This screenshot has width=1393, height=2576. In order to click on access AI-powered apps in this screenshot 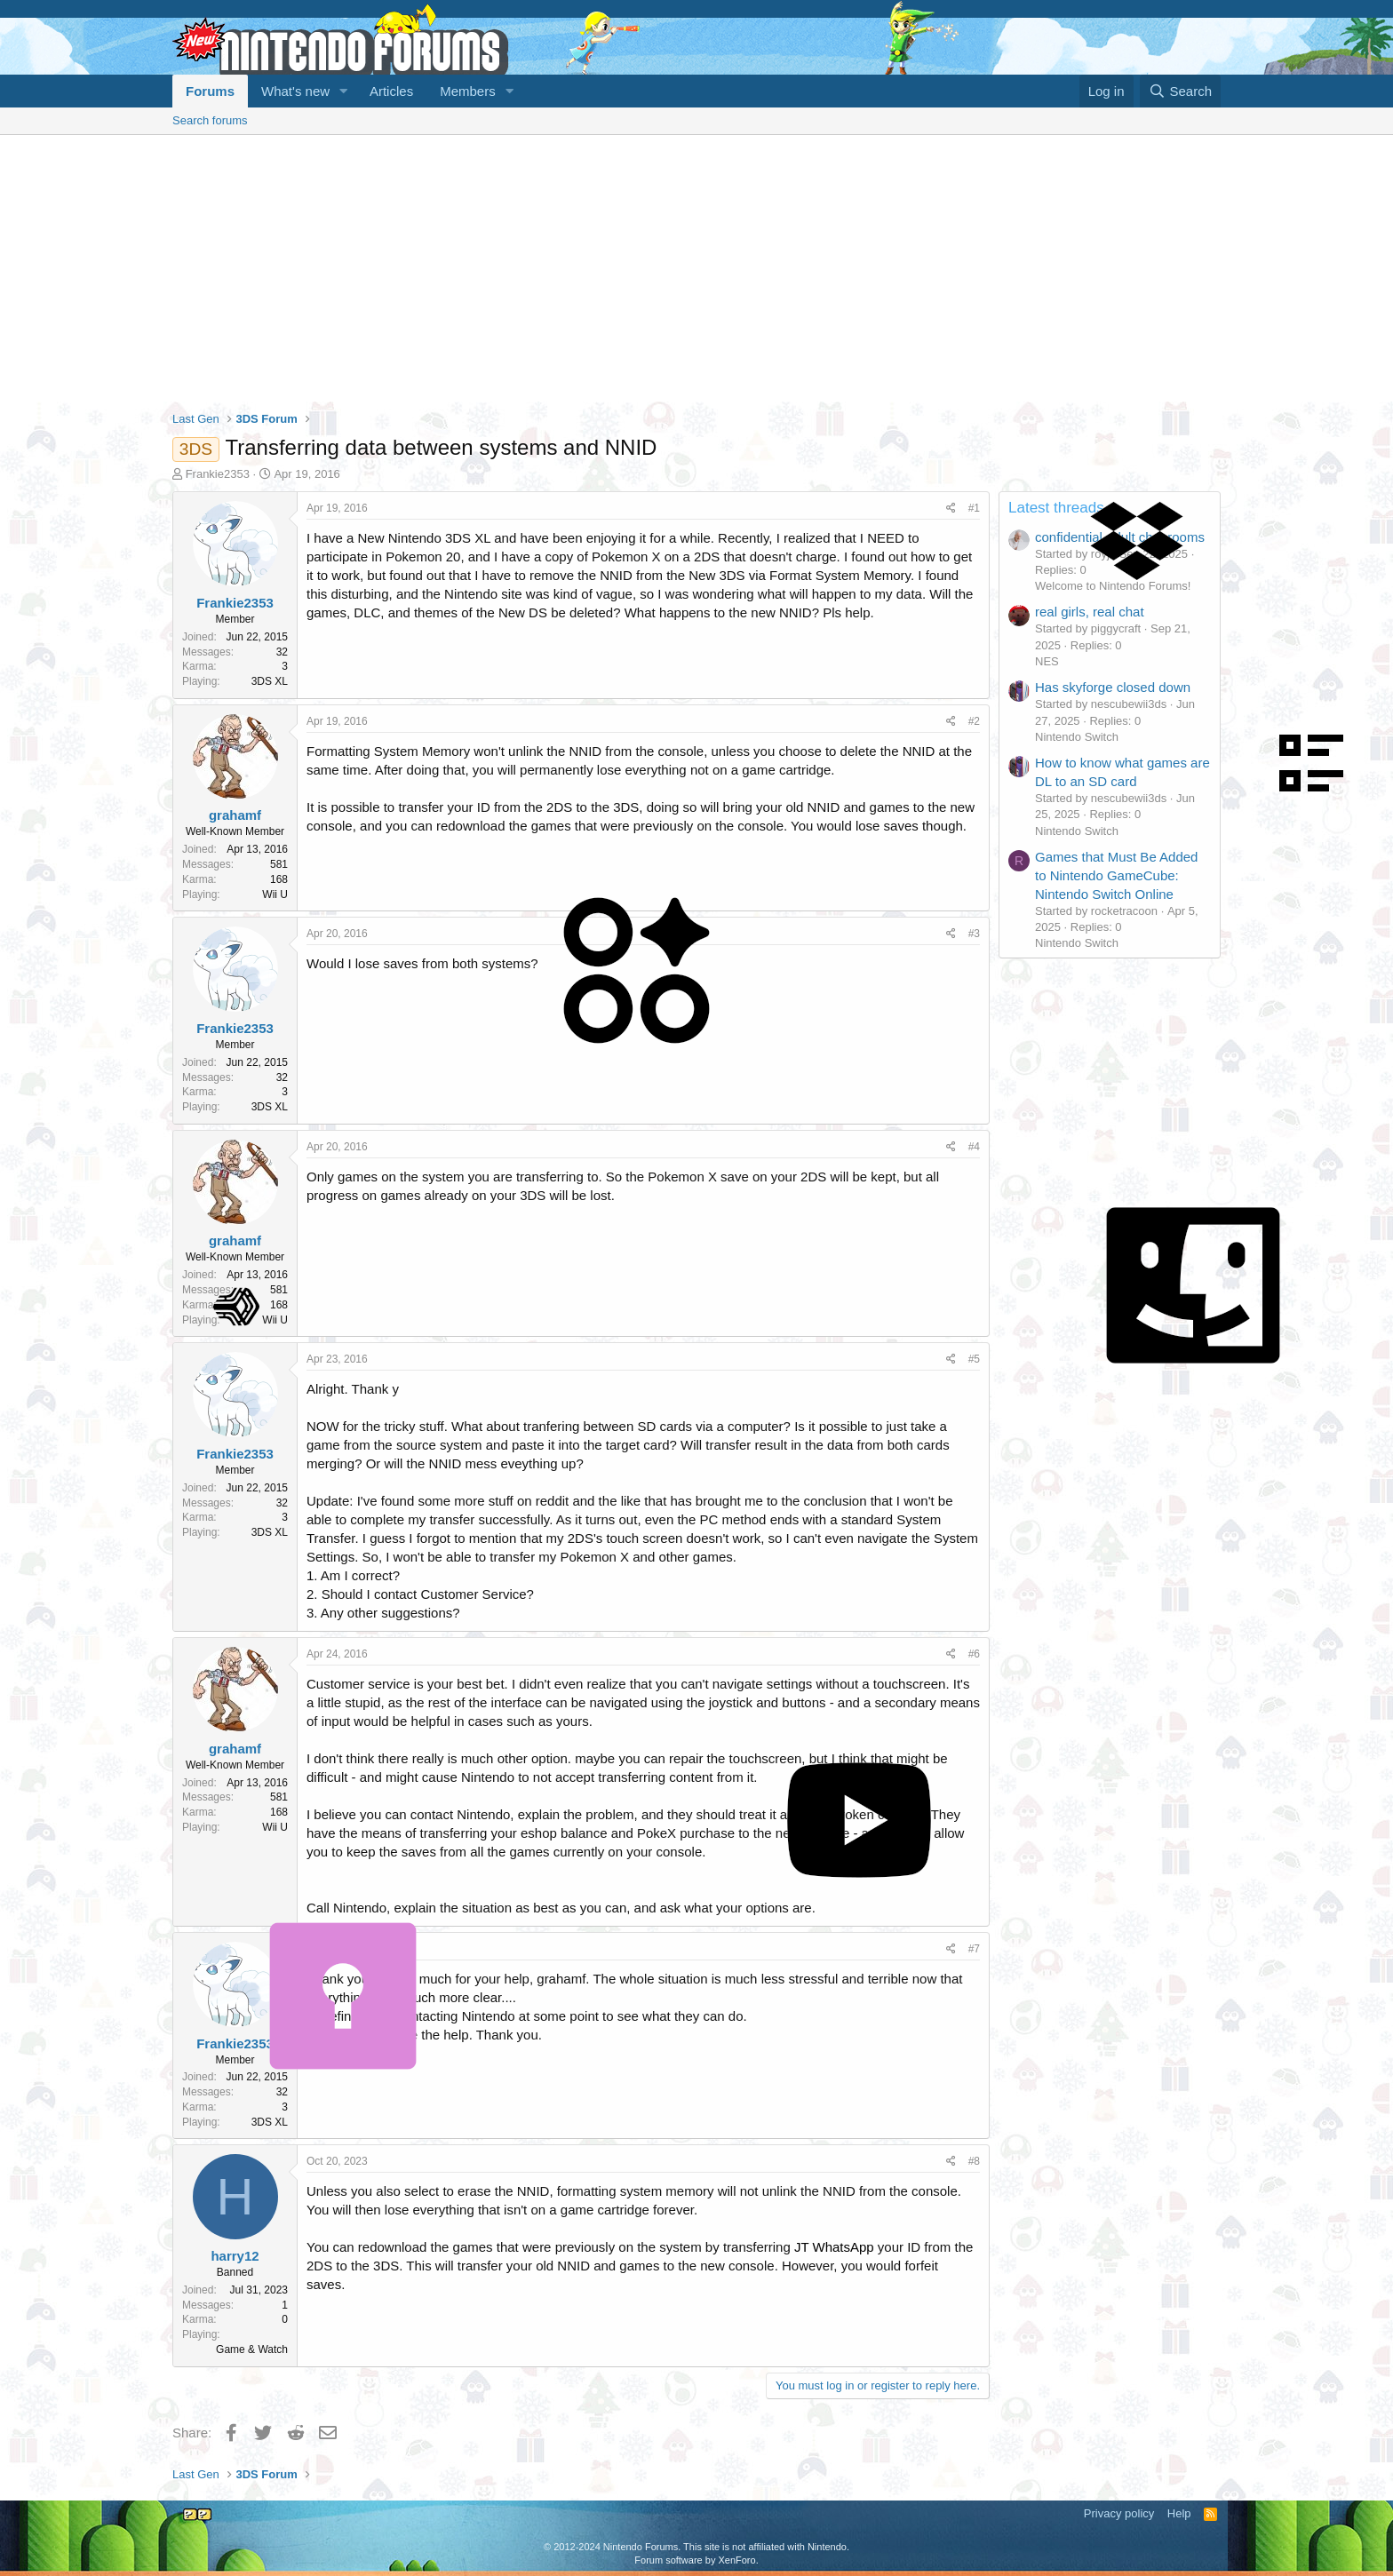, I will do `click(636, 970)`.